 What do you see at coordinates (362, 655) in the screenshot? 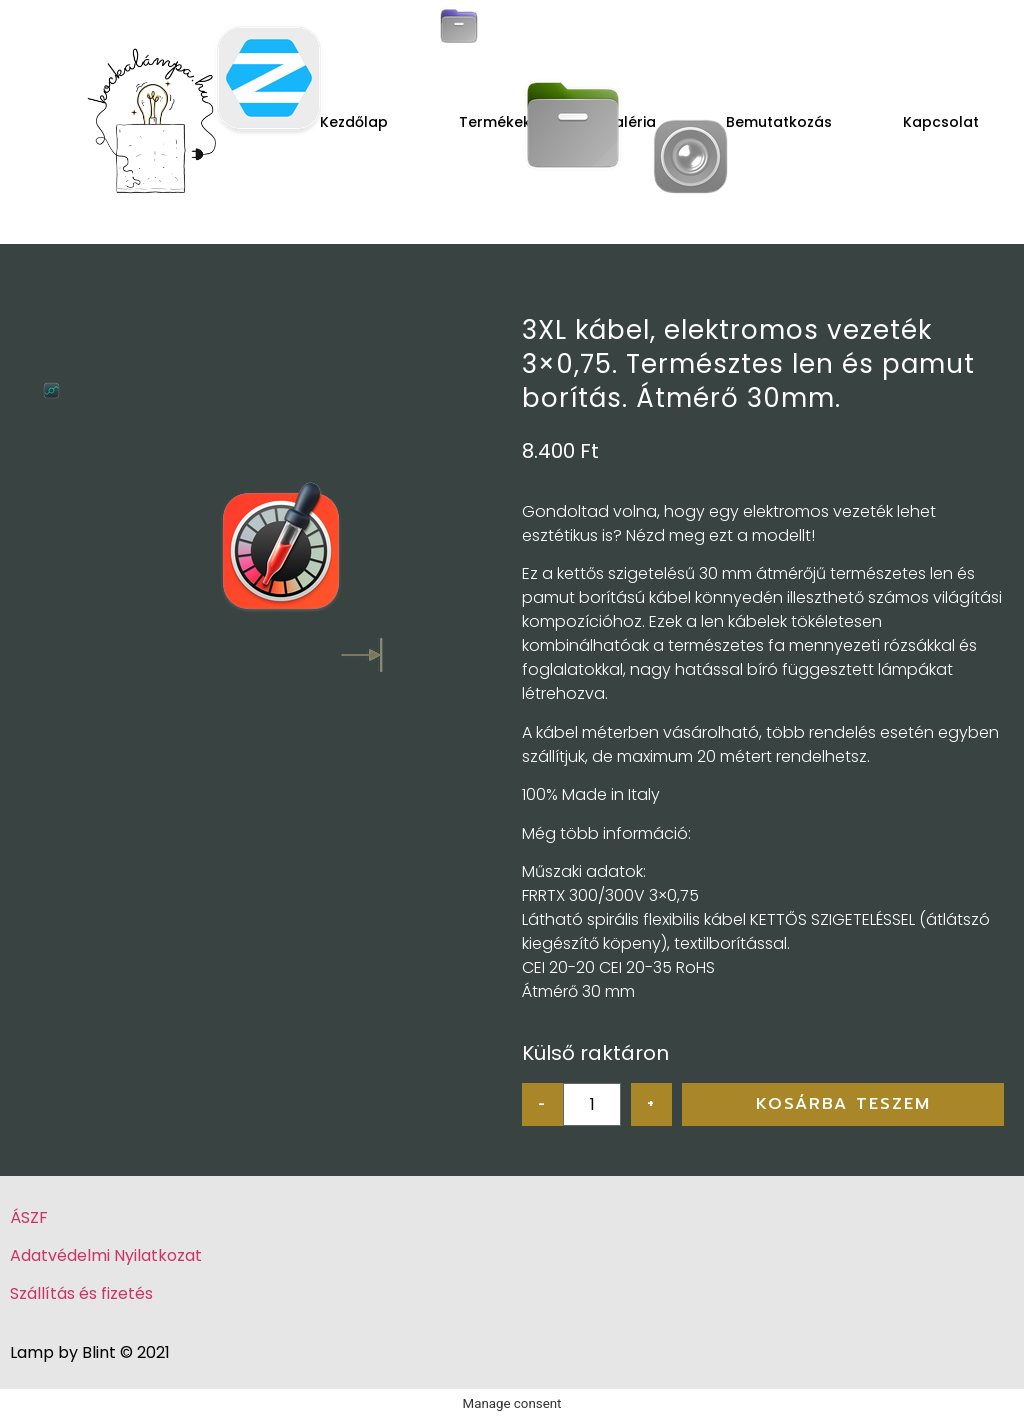
I see `jump to the last item in a list` at bounding box center [362, 655].